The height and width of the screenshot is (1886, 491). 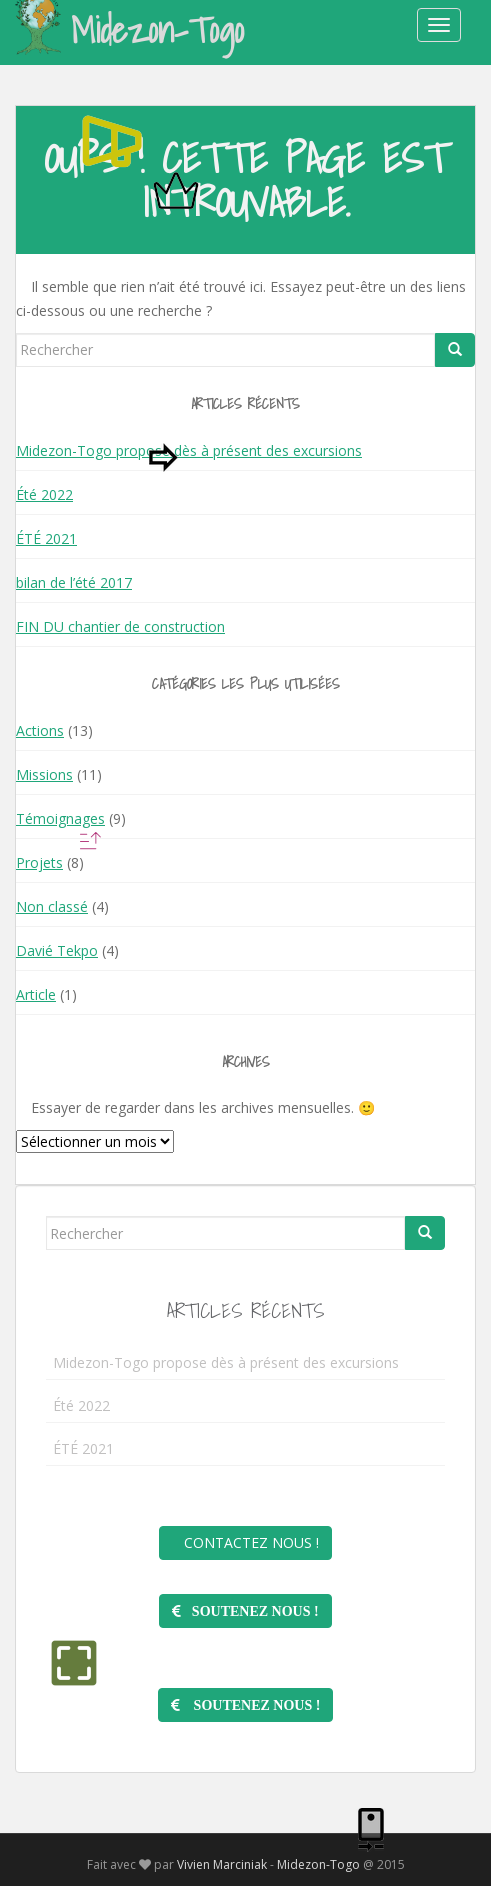 I want to click on switch to rear camera, so click(x=371, y=1830).